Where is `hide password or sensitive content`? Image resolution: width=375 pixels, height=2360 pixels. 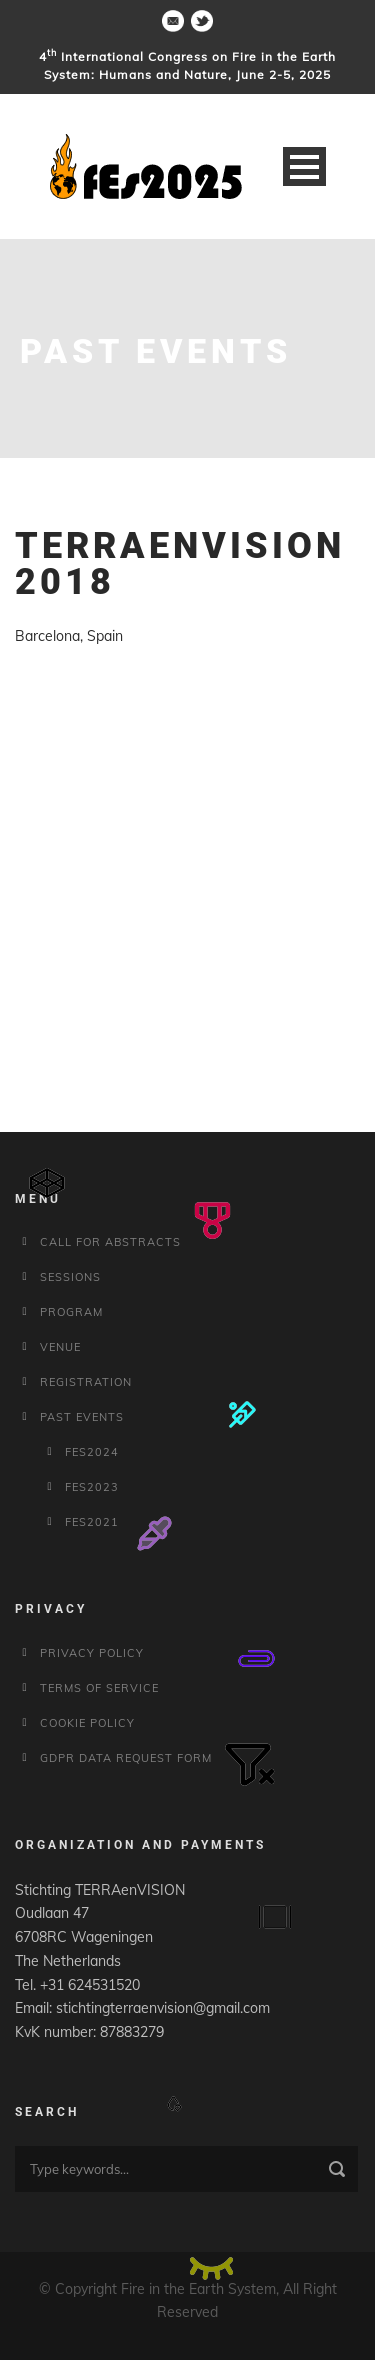
hide password or sensitive content is located at coordinates (211, 2264).